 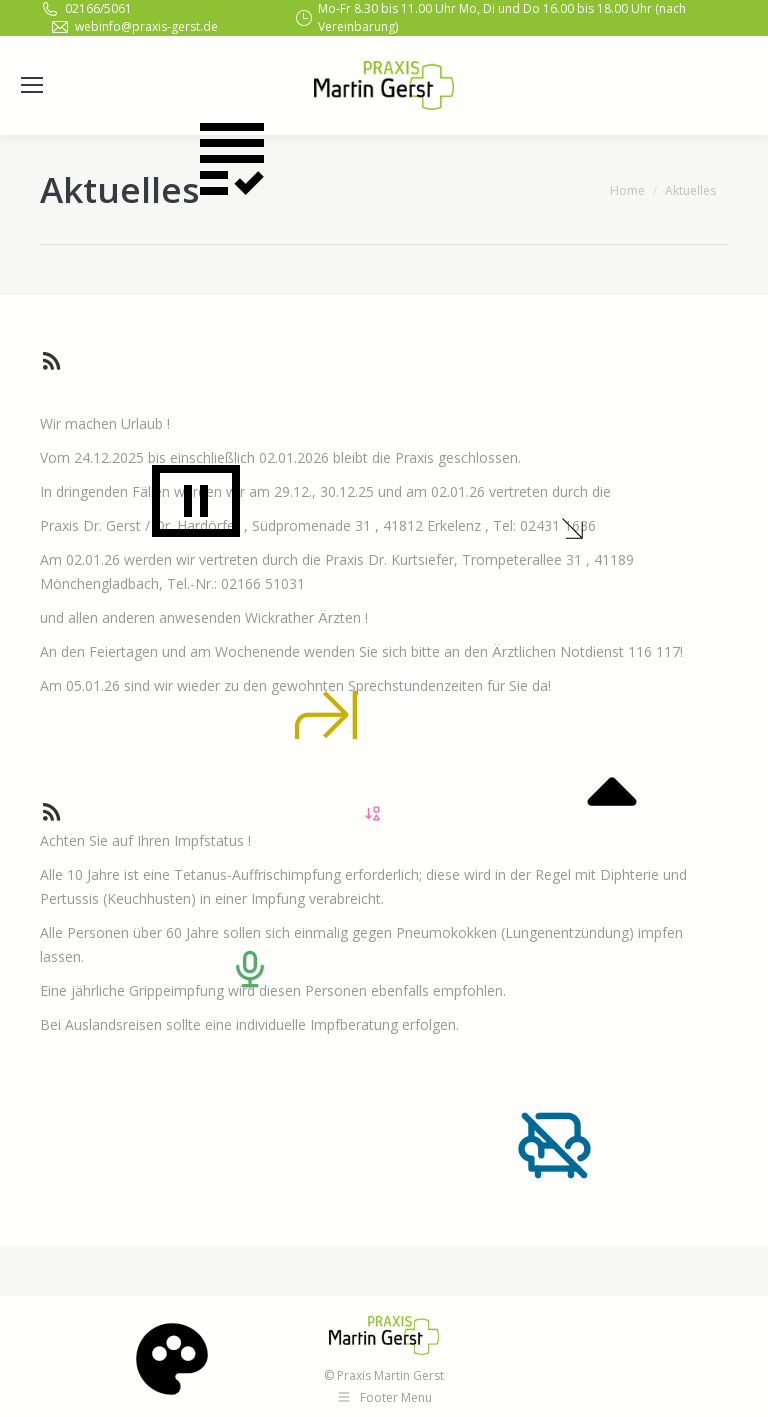 What do you see at coordinates (372, 813) in the screenshot?
I see `sort items in ascending order` at bounding box center [372, 813].